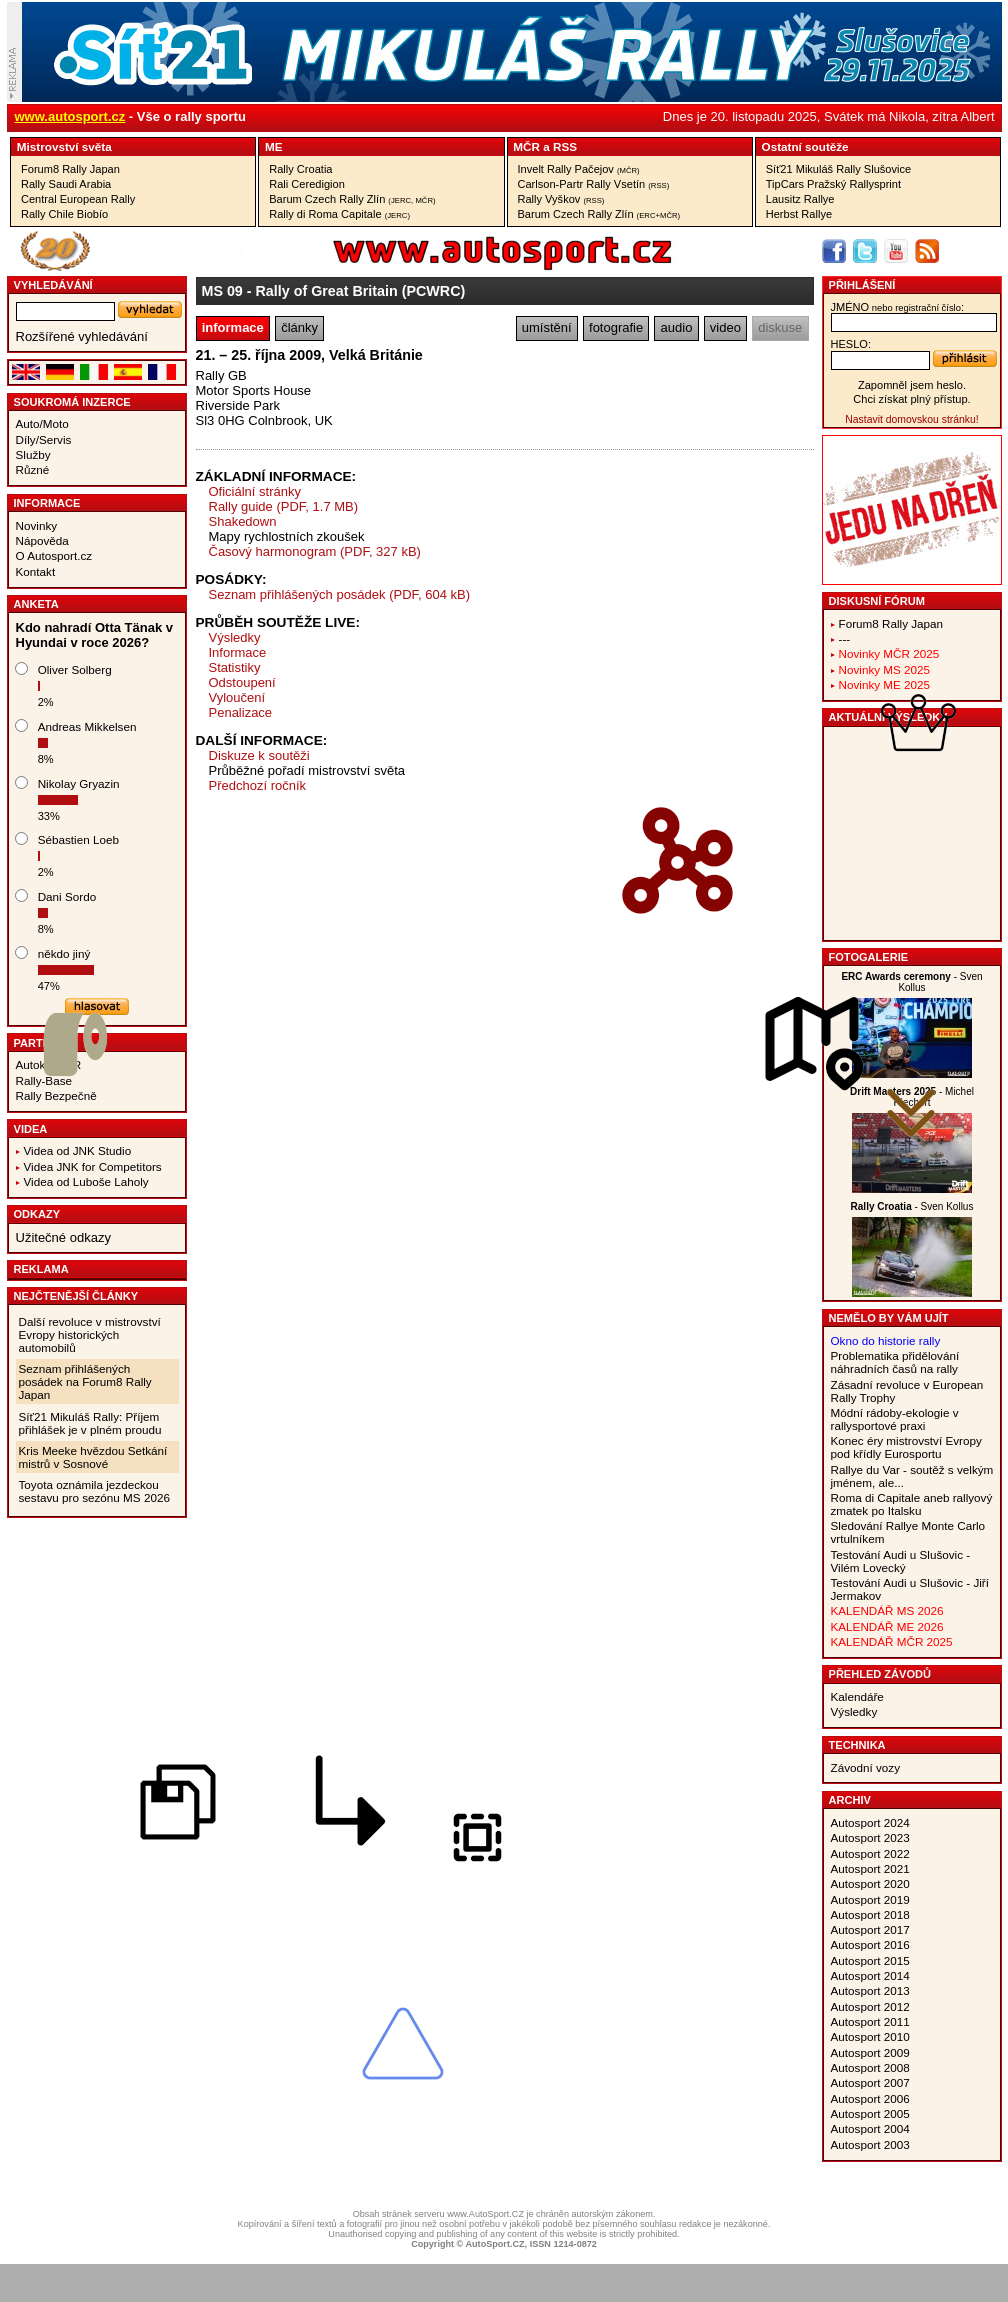 Image resolution: width=1008 pixels, height=2302 pixels. What do you see at coordinates (918, 726) in the screenshot?
I see `indicates premium or VIP membership status` at bounding box center [918, 726].